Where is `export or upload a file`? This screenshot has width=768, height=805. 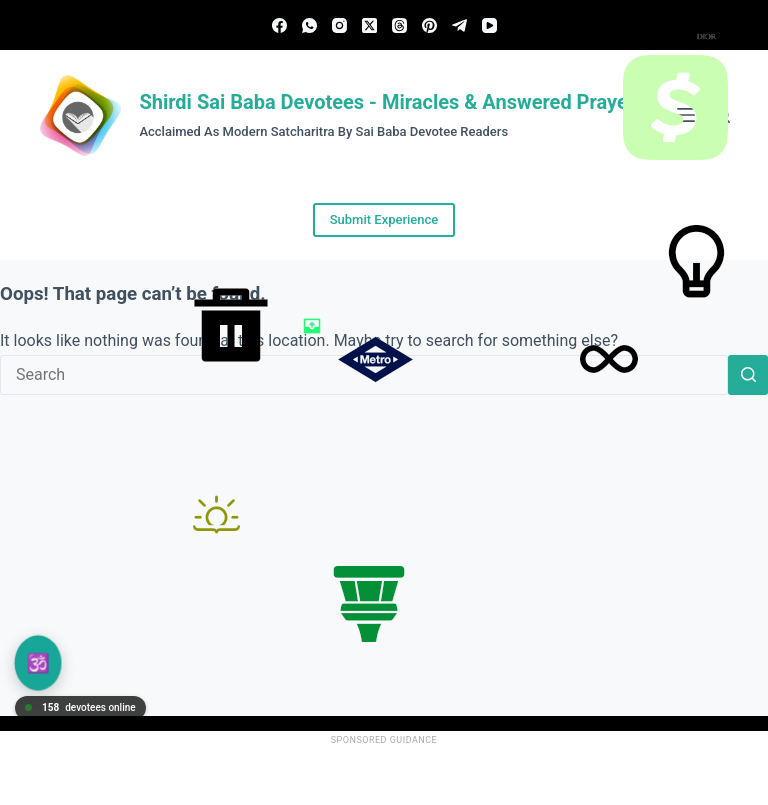
export or upload a file is located at coordinates (312, 326).